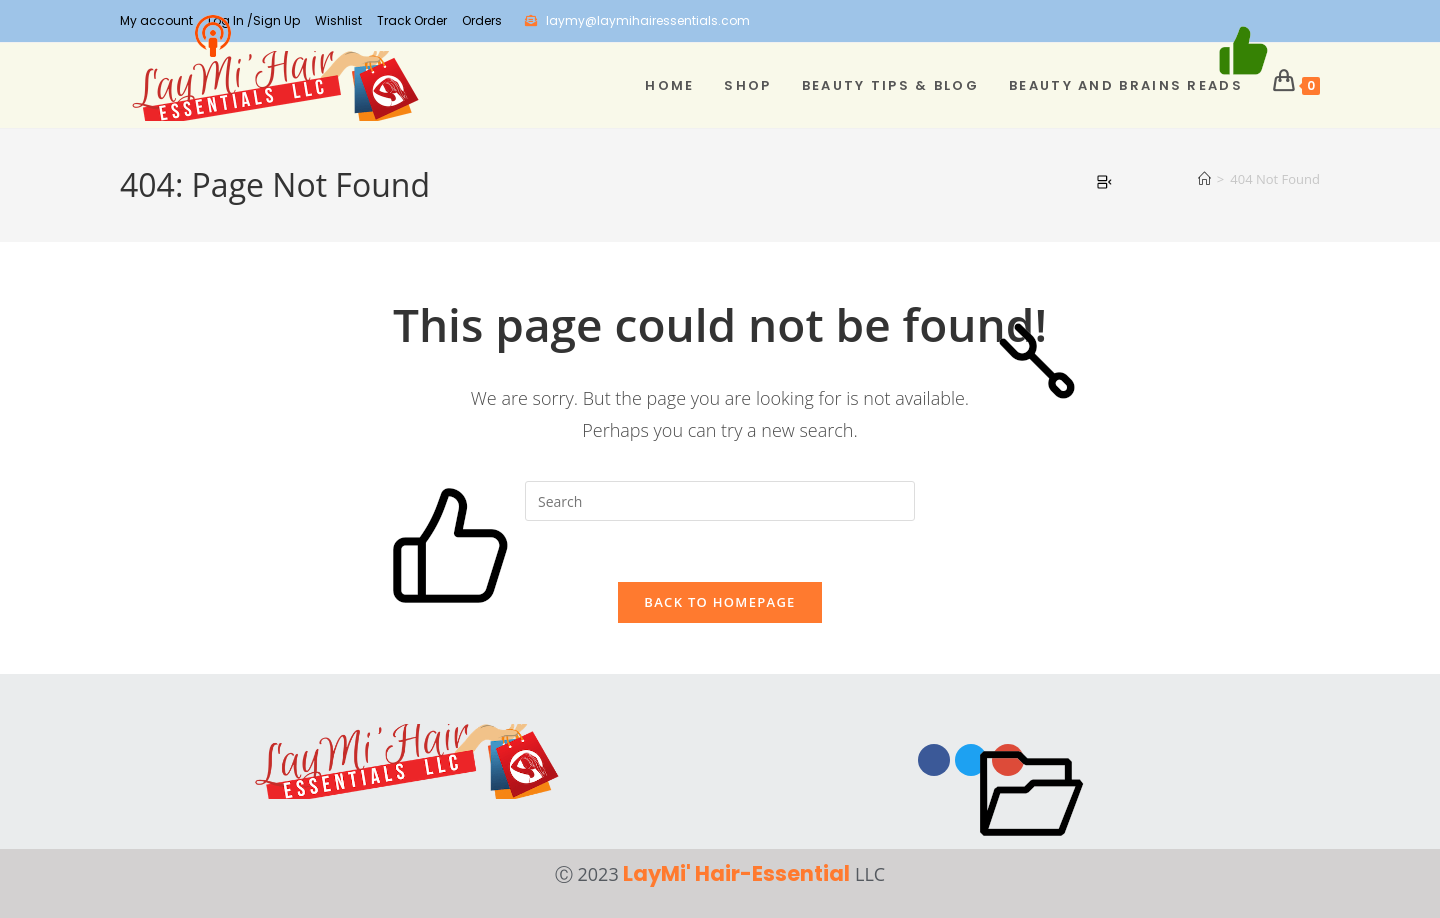  I want to click on move selected items to the end of a row, so click(1104, 182).